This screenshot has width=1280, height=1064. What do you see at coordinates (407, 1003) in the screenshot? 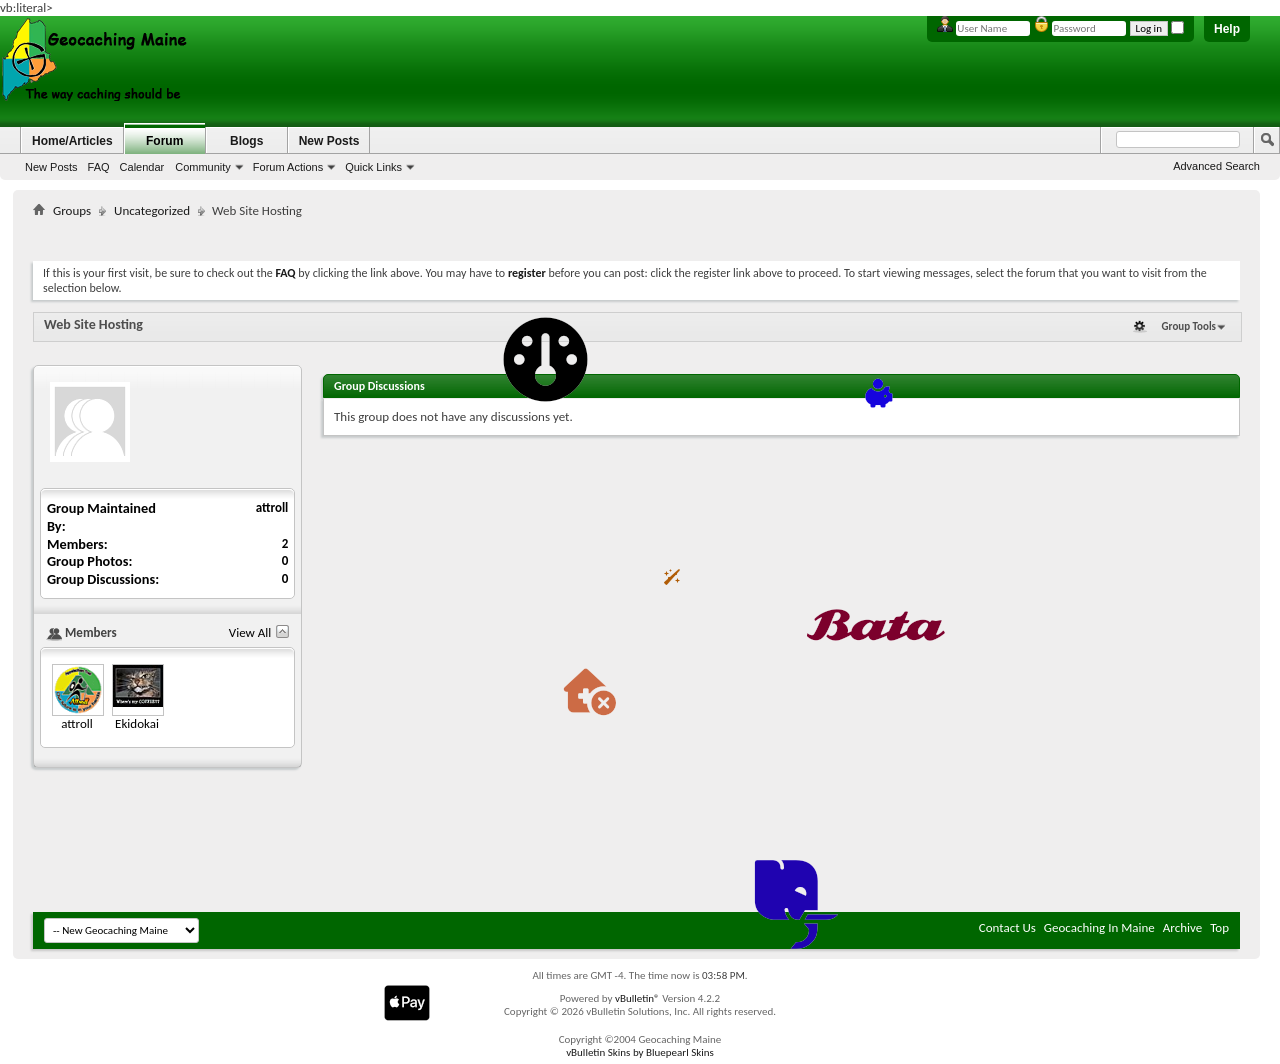
I see `pay with Apple Pay` at bounding box center [407, 1003].